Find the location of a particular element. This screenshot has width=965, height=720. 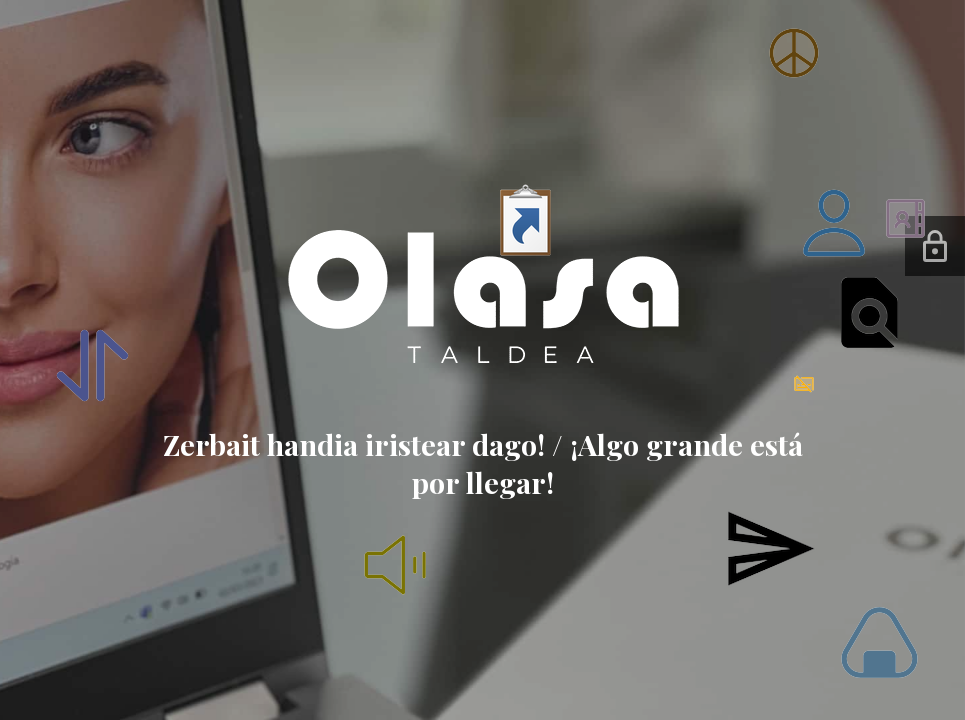

disable subtitles or closed captions is located at coordinates (804, 384).